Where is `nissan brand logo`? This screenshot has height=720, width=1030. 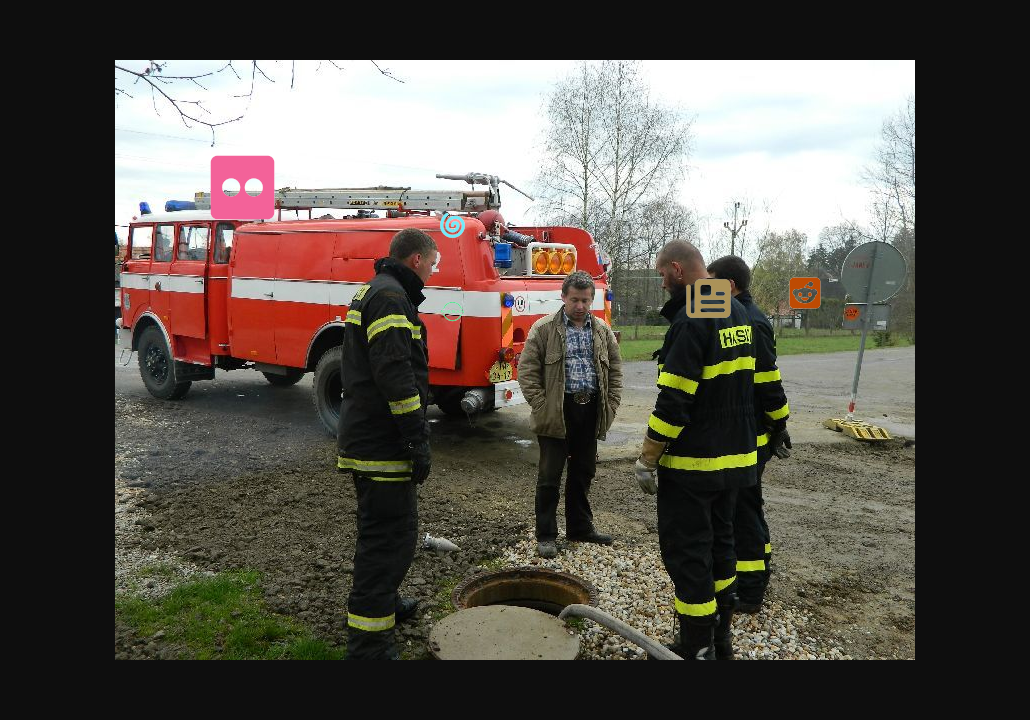
nissan brand logo is located at coordinates (452, 311).